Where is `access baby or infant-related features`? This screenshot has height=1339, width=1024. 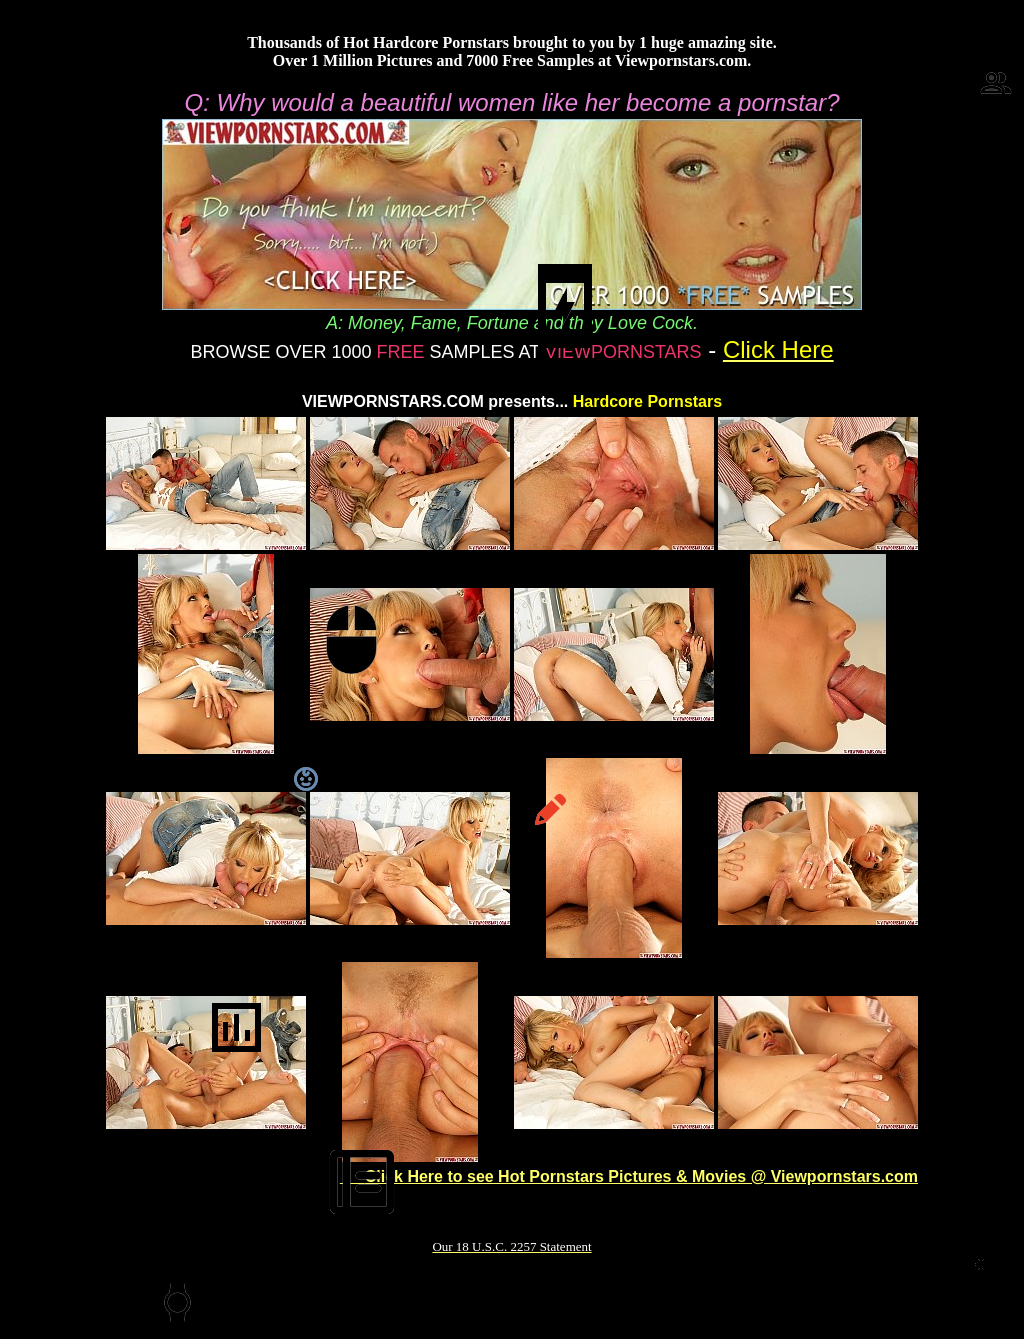
access baby or infant-related features is located at coordinates (306, 779).